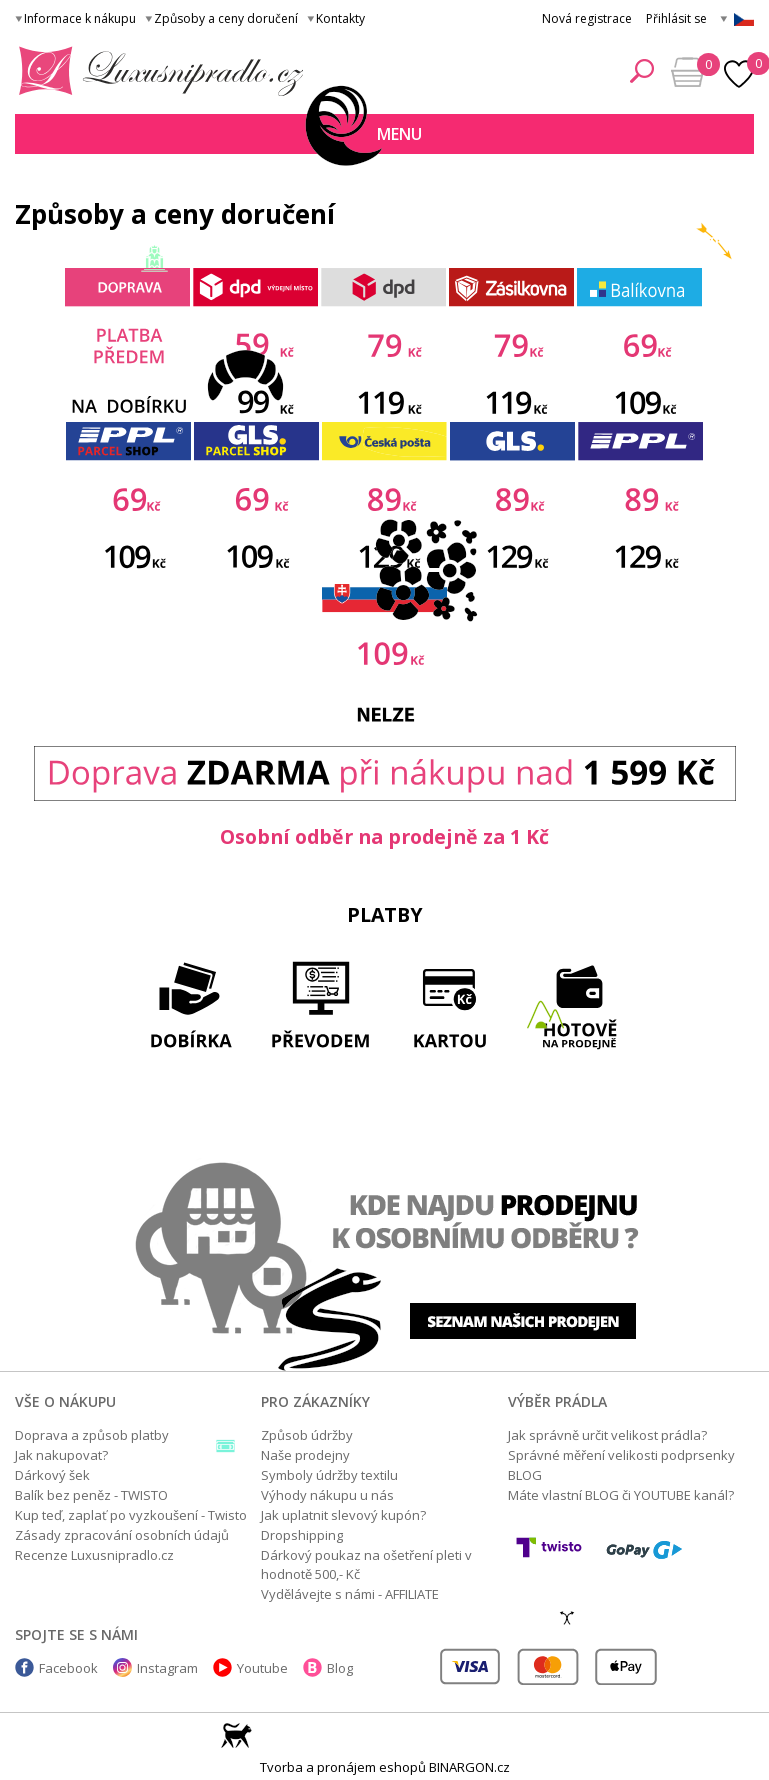  I want to click on view internal horn anatomy or structure, so click(343, 126).